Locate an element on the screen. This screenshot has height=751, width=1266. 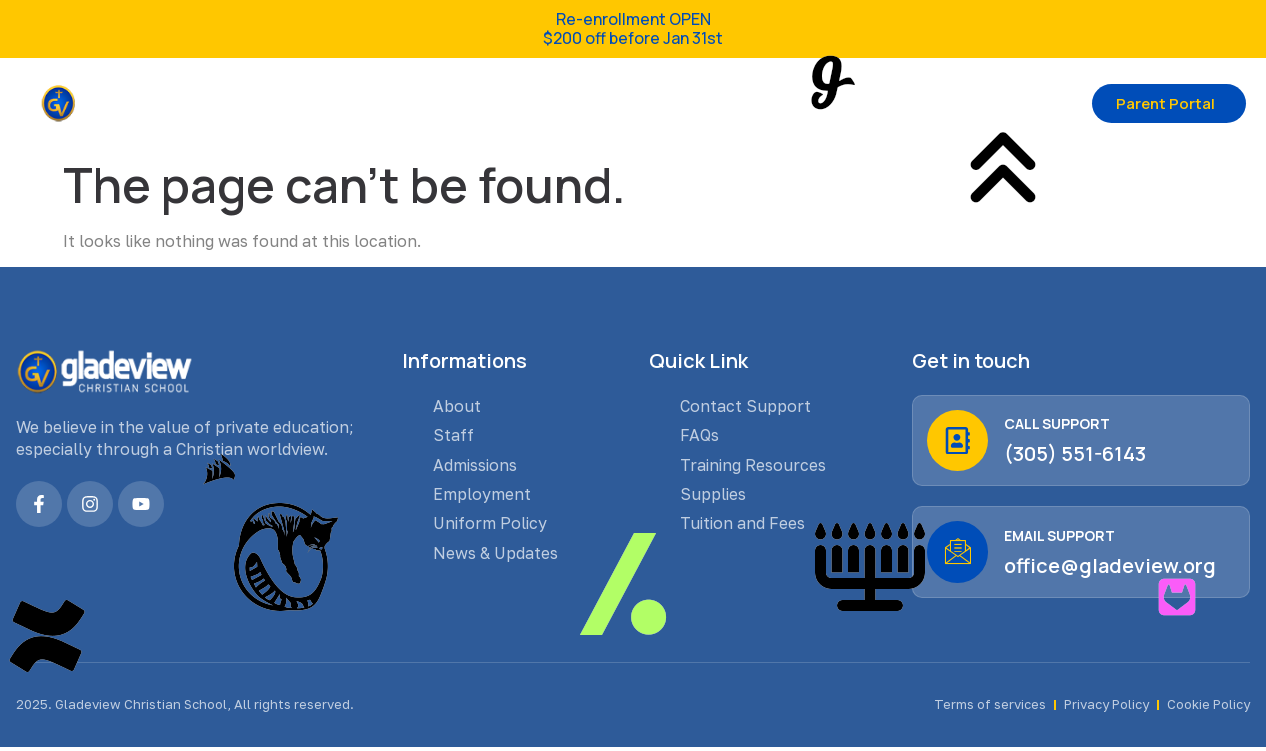
open GNU IceCat browser is located at coordinates (286, 557).